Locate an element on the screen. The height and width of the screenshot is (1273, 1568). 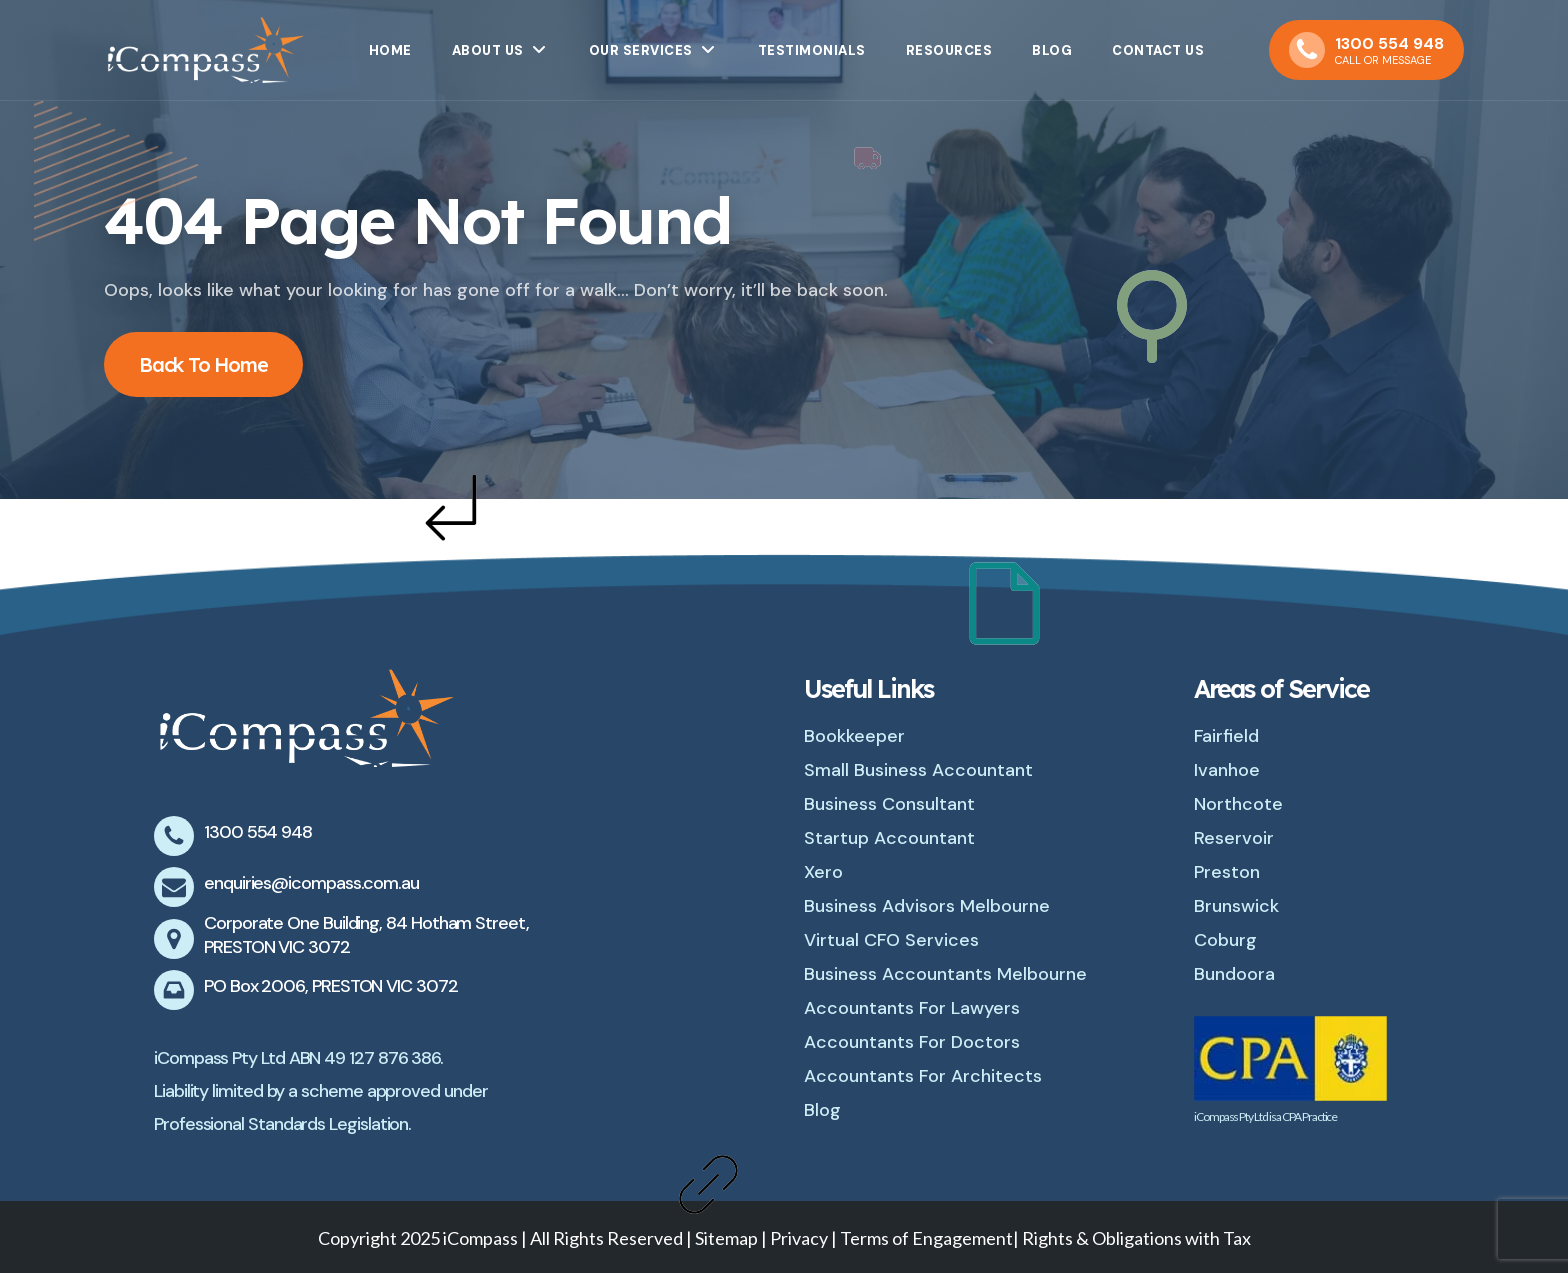
select neuter or non-binary gender option is located at coordinates (1152, 315).